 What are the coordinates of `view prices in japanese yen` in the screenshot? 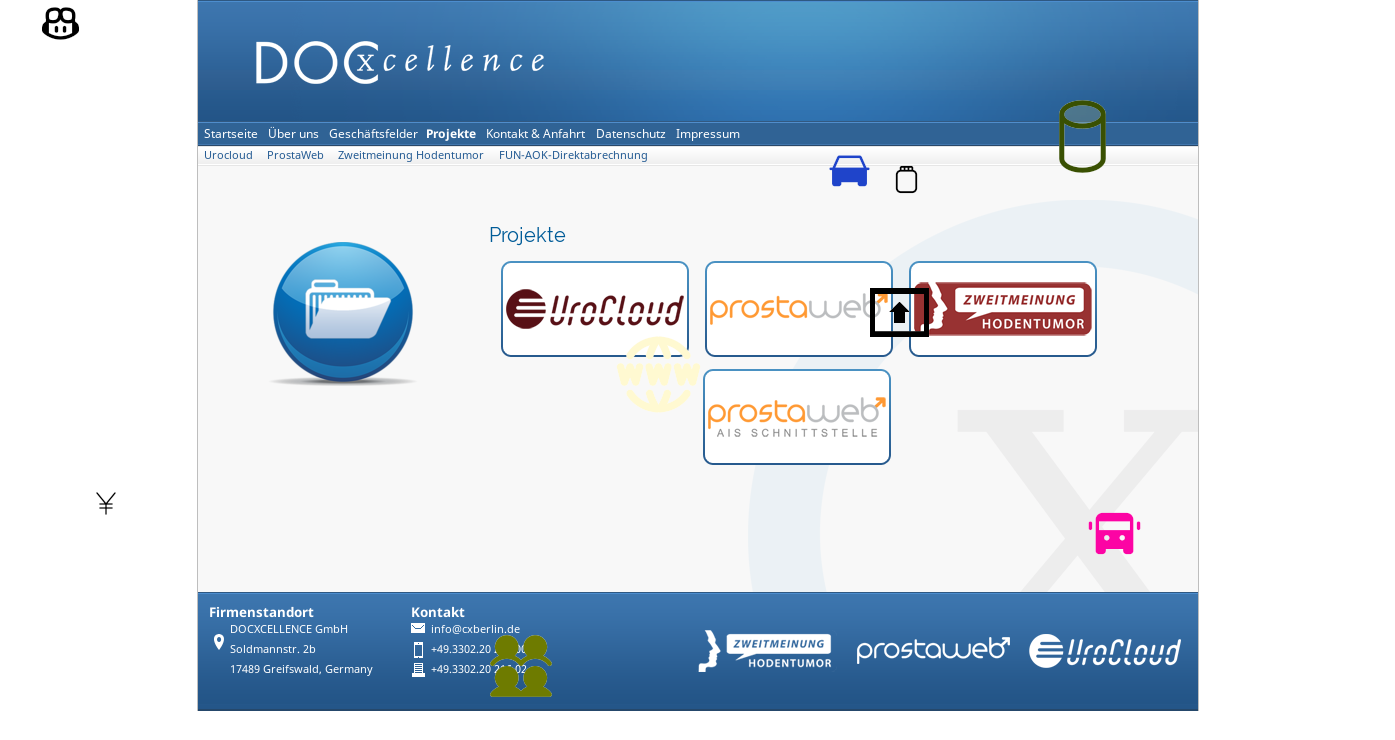 It's located at (106, 503).